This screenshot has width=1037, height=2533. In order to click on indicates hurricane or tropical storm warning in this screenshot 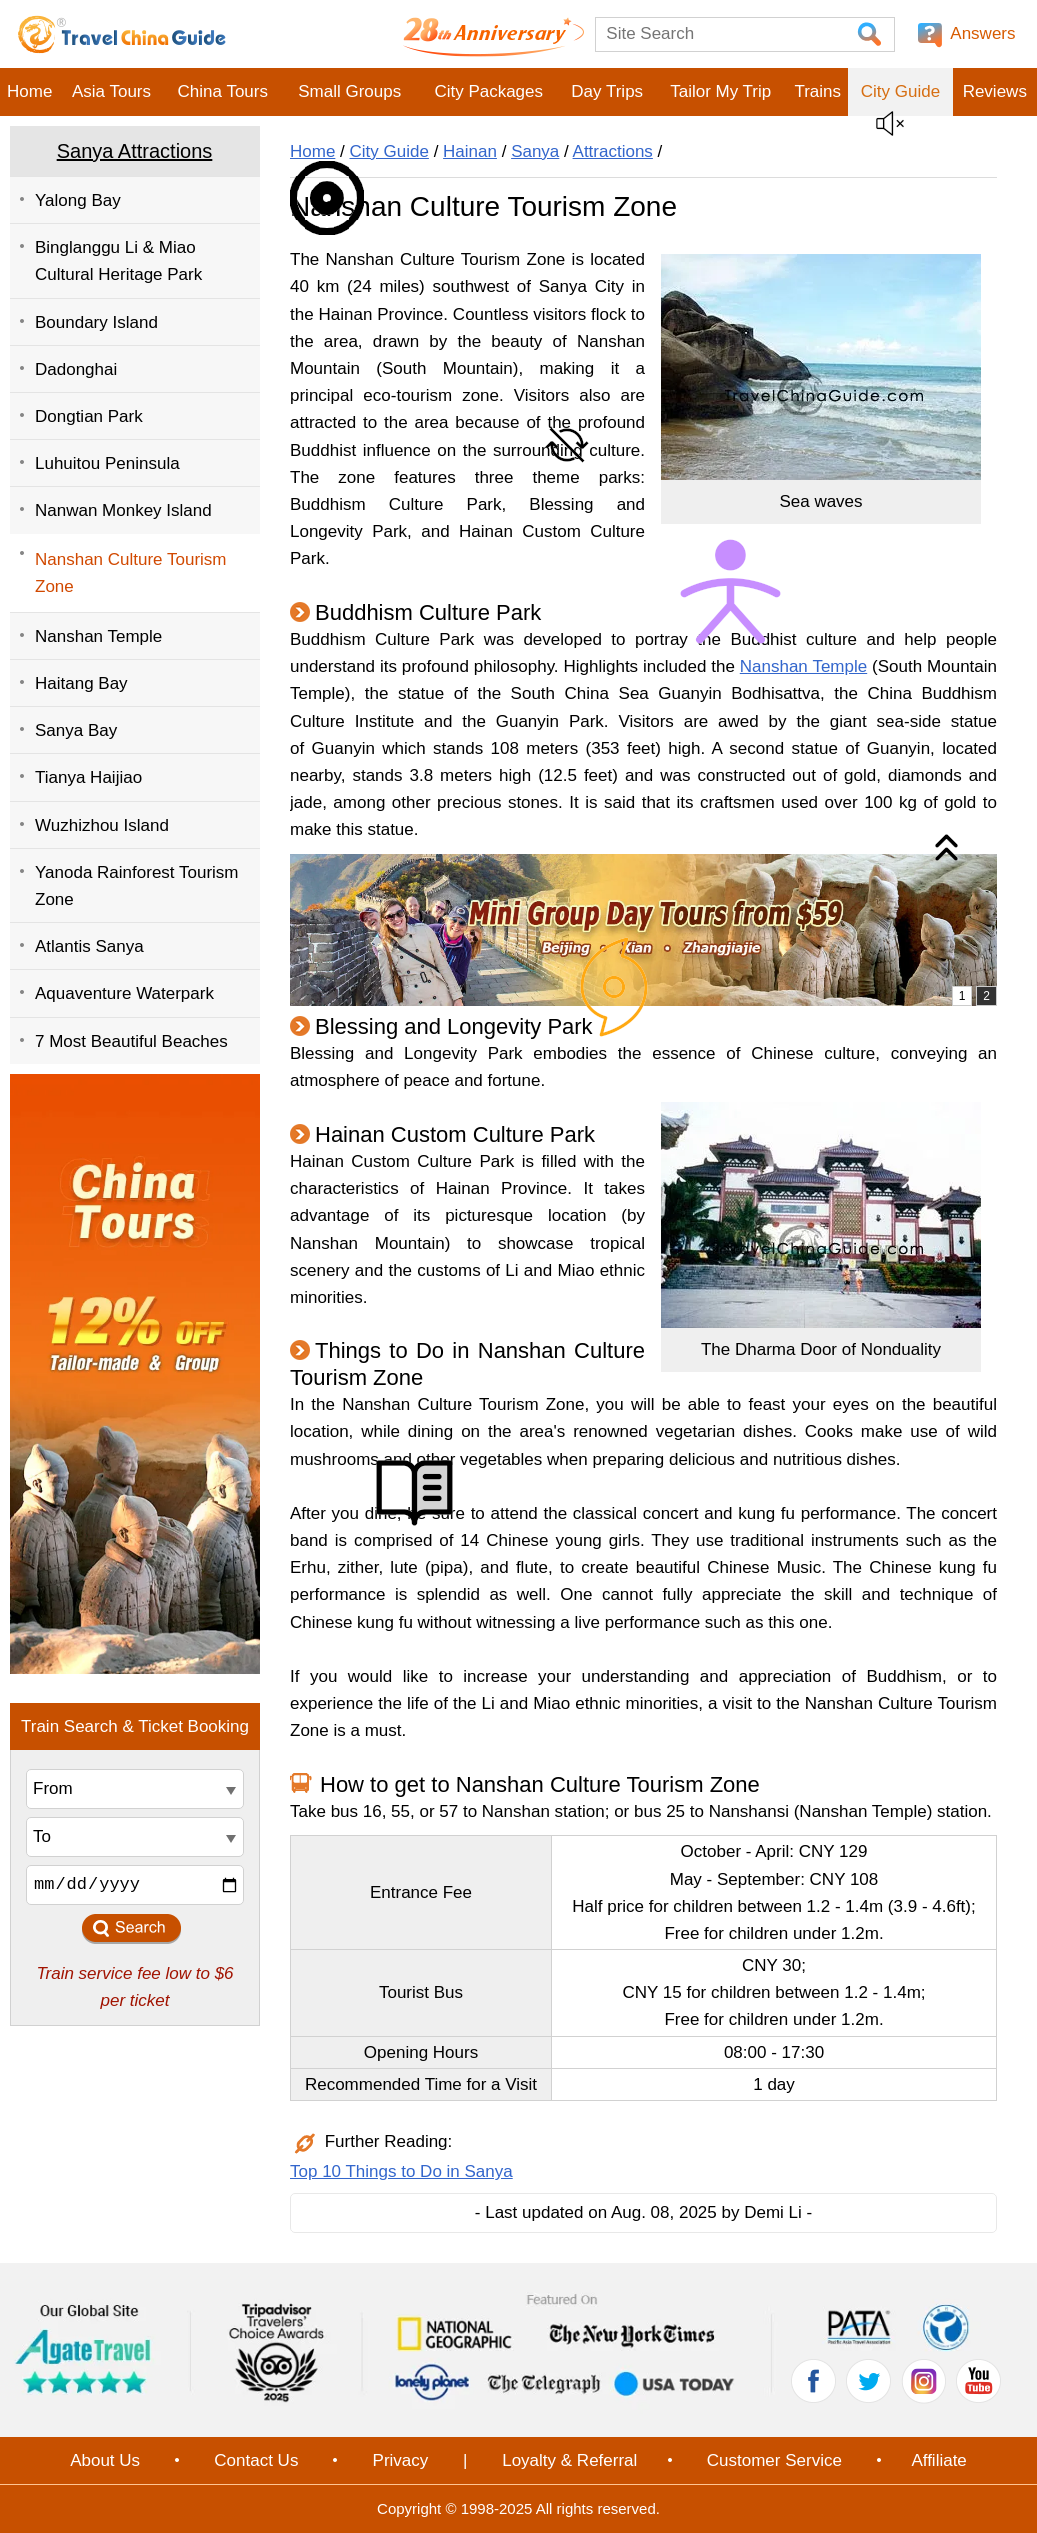, I will do `click(614, 987)`.